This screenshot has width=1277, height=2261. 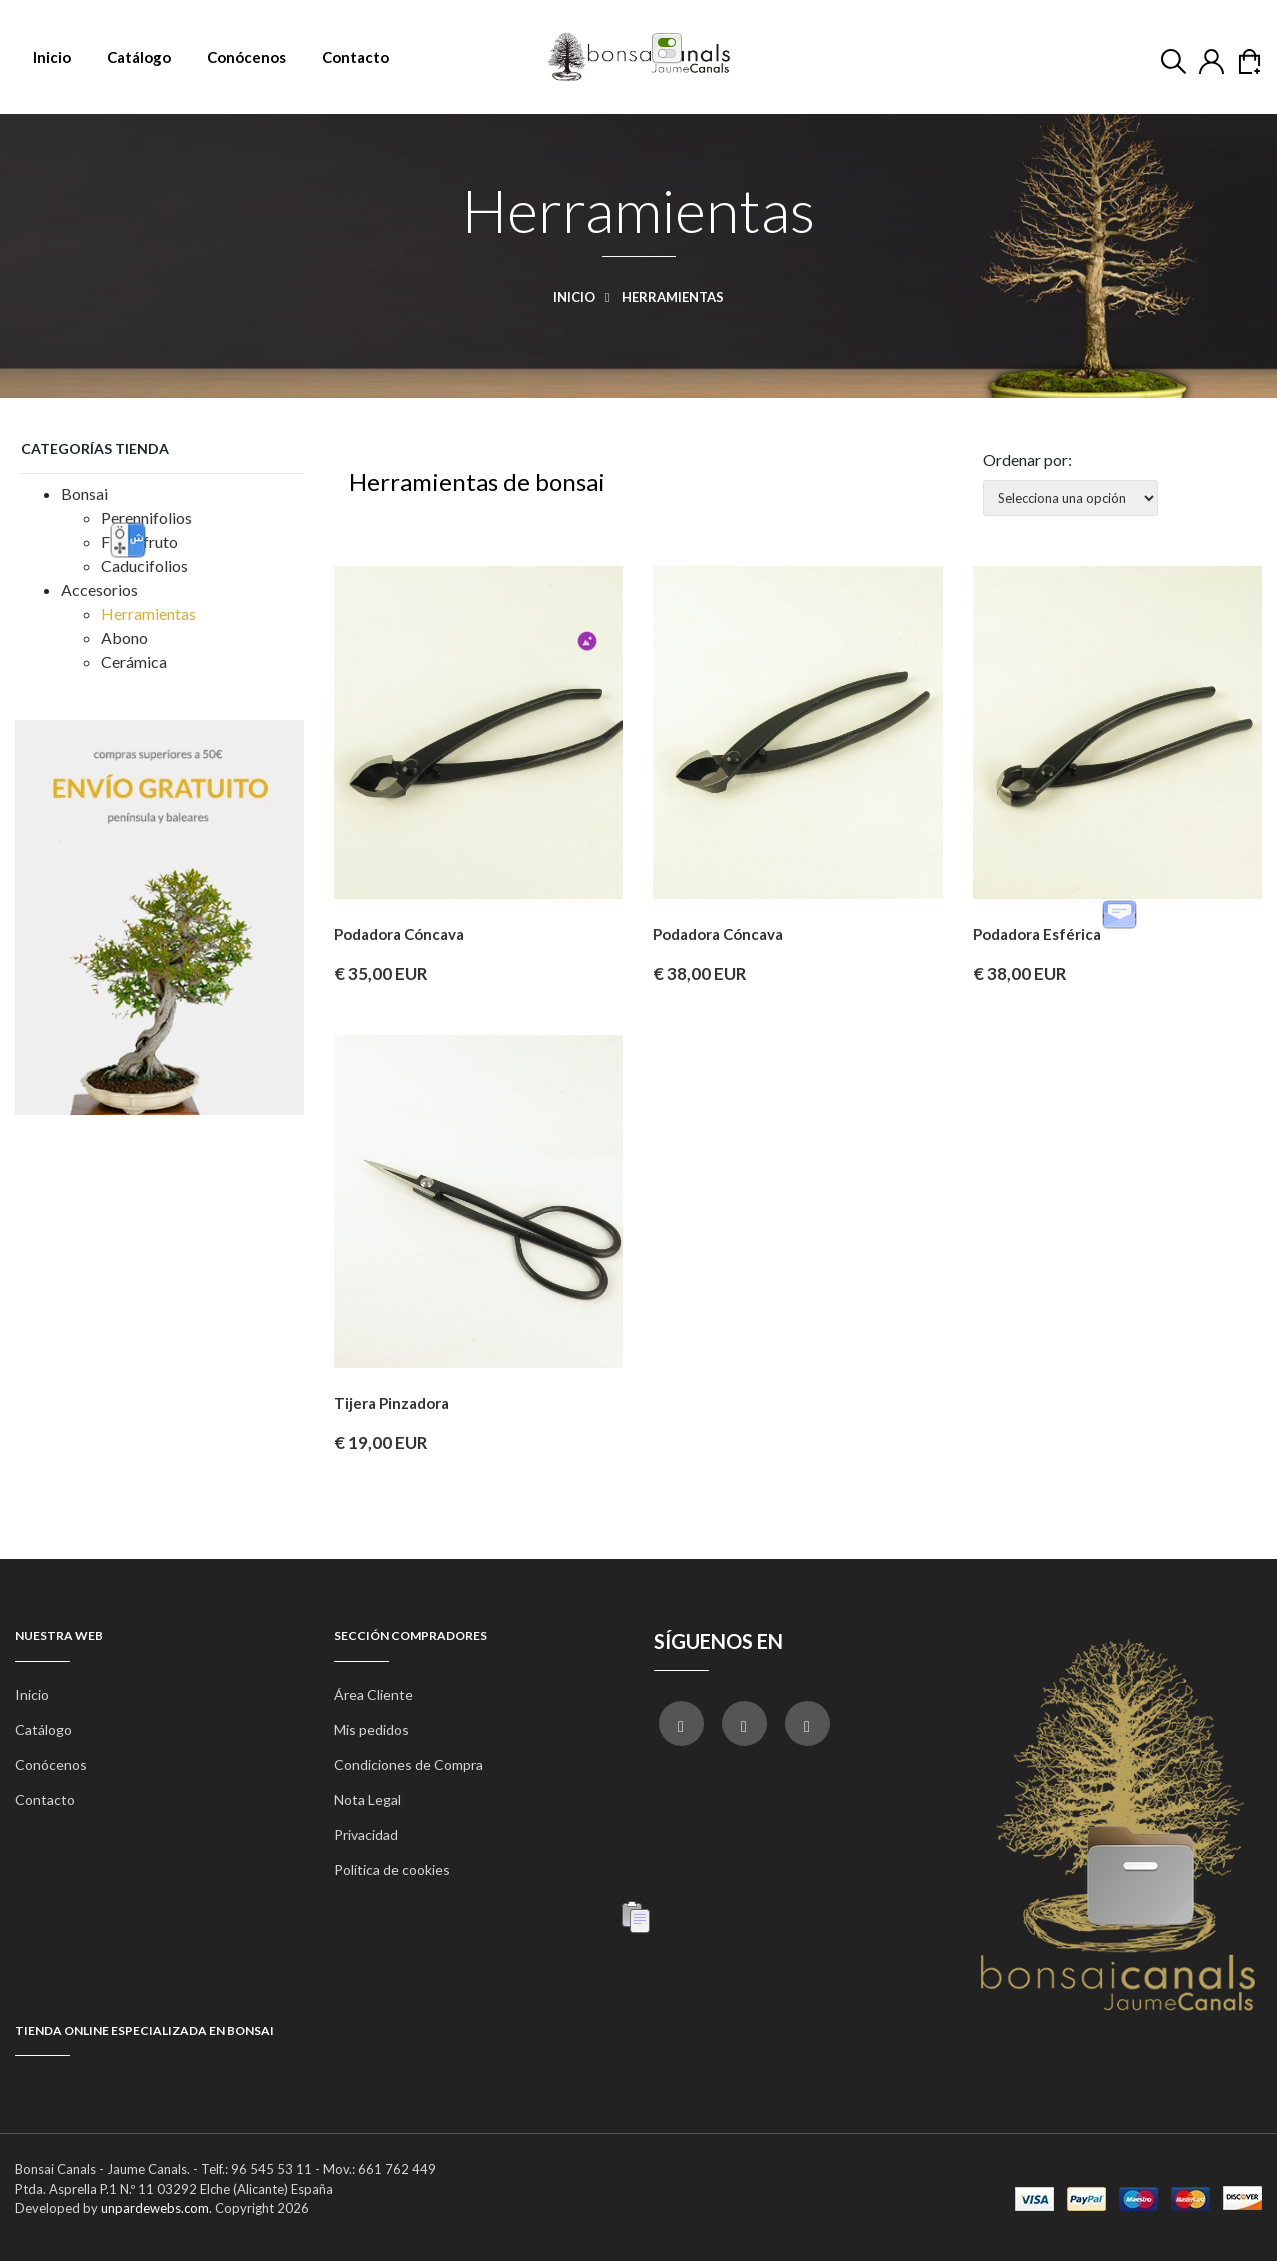 I want to click on open email application, so click(x=1119, y=914).